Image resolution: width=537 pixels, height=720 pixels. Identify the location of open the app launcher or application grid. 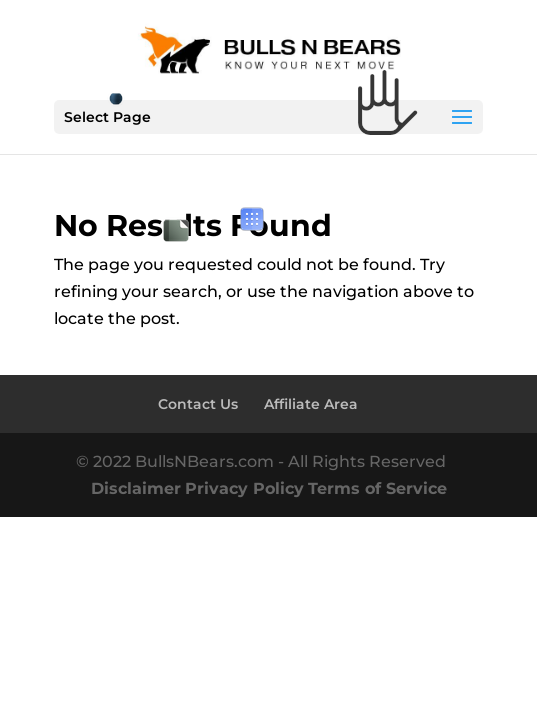
(252, 219).